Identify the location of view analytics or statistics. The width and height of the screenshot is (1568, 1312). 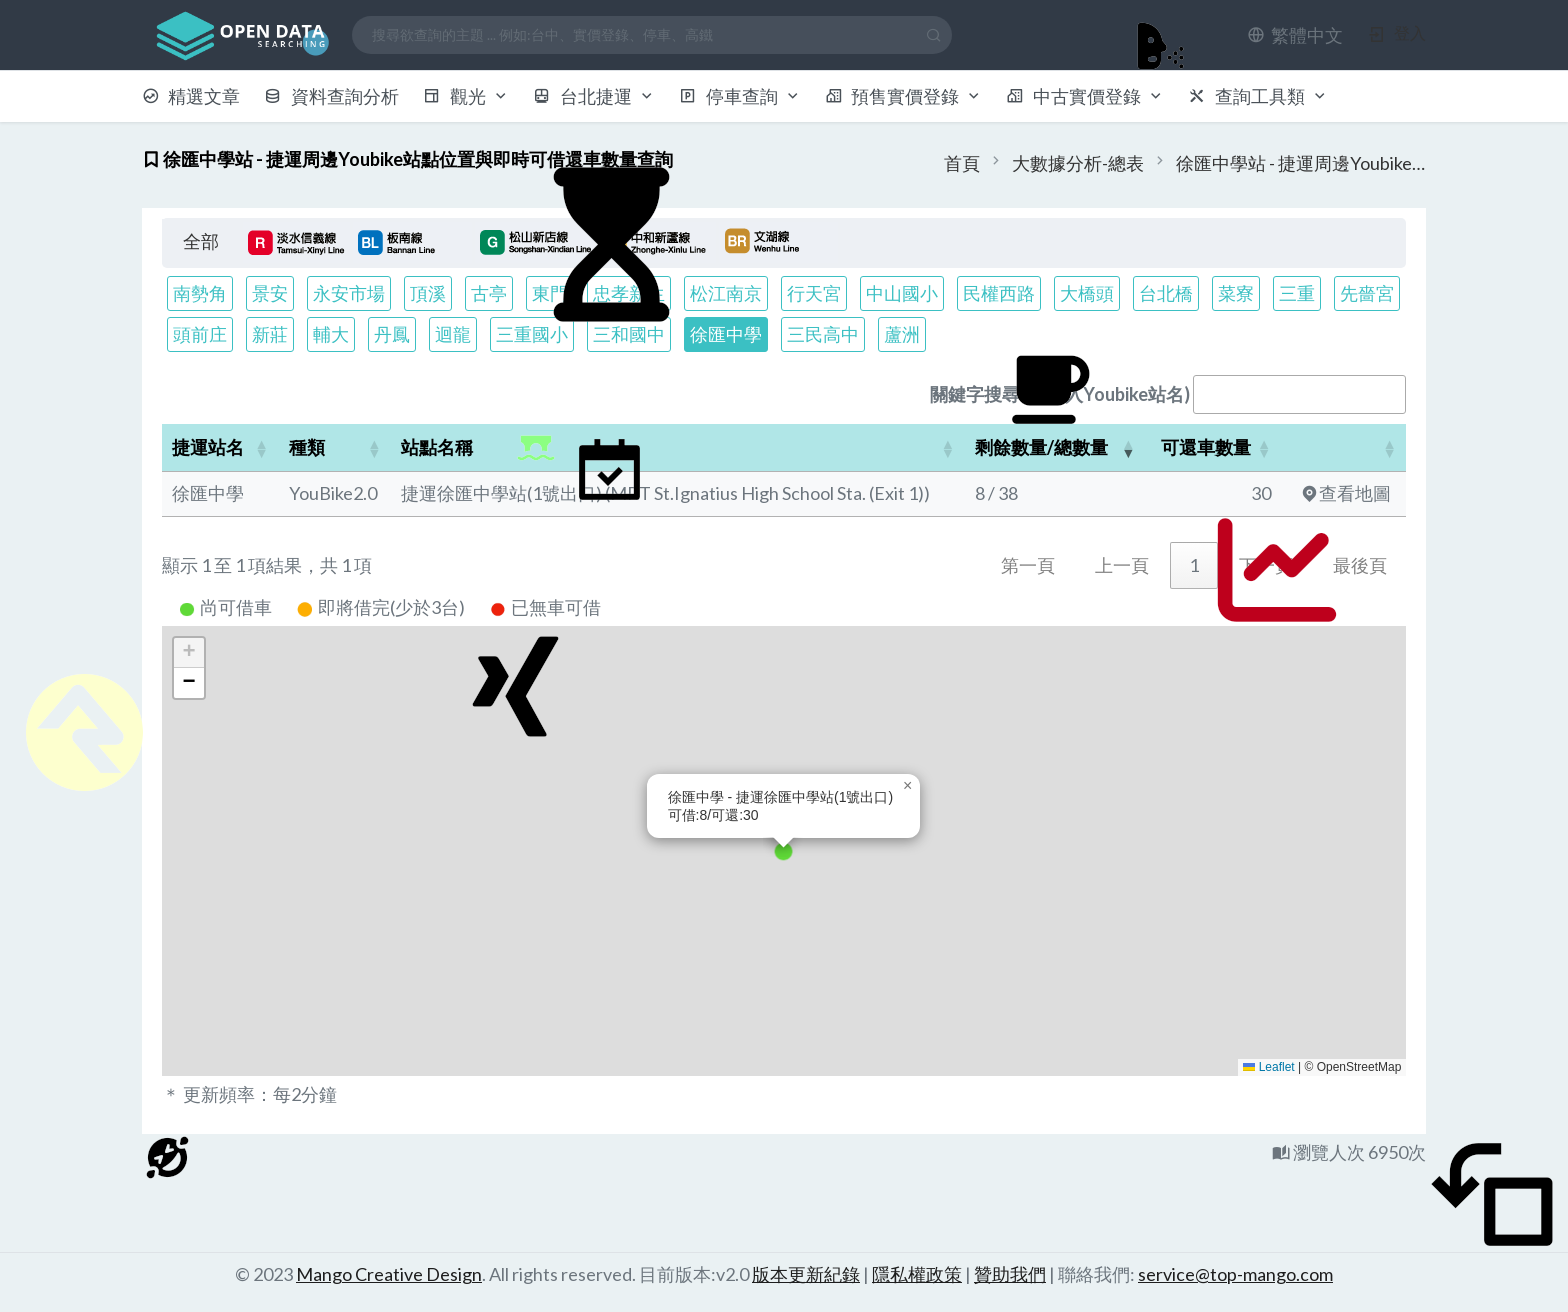
(1277, 570).